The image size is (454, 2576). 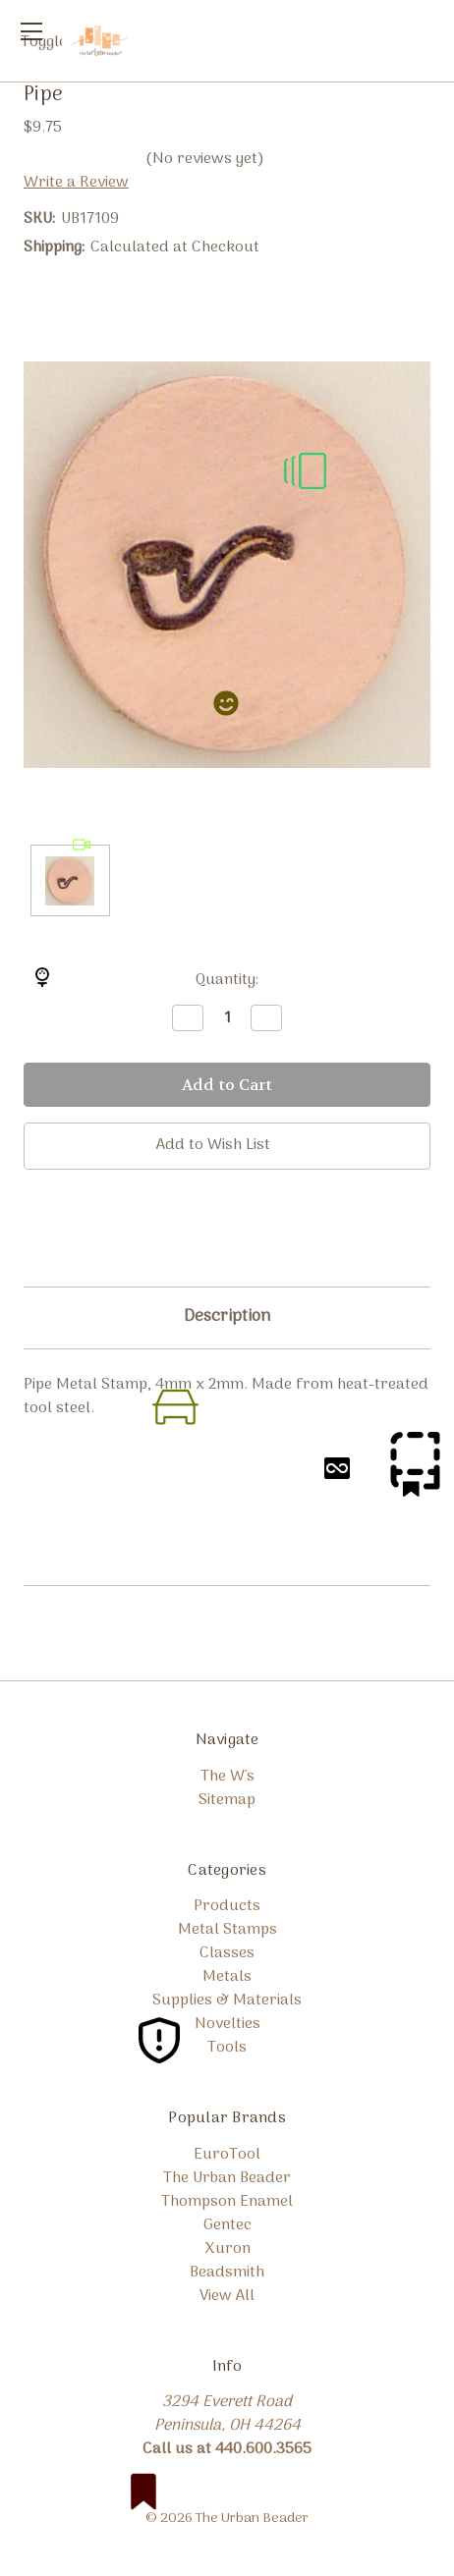 What do you see at coordinates (82, 845) in the screenshot?
I see `start a video call` at bounding box center [82, 845].